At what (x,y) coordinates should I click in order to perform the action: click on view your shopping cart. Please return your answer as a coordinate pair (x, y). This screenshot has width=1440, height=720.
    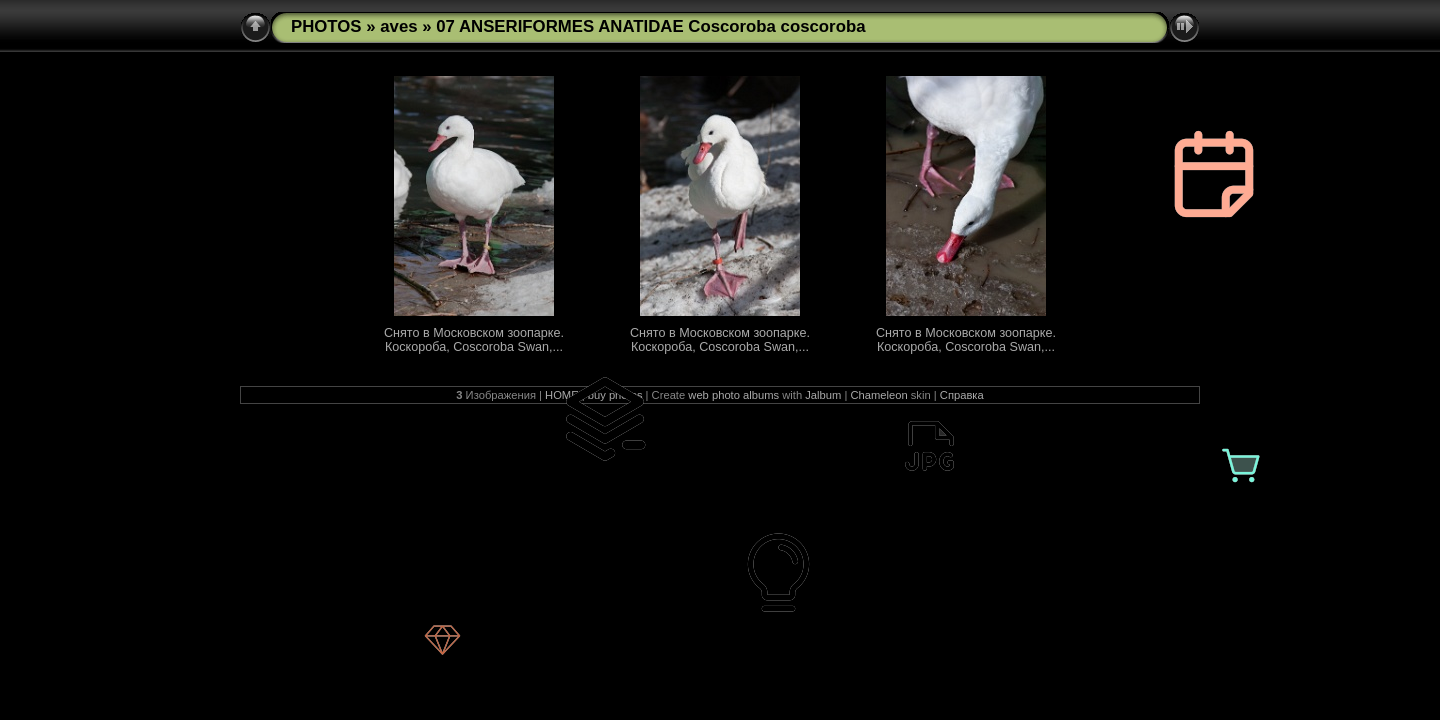
    Looking at the image, I should click on (1241, 465).